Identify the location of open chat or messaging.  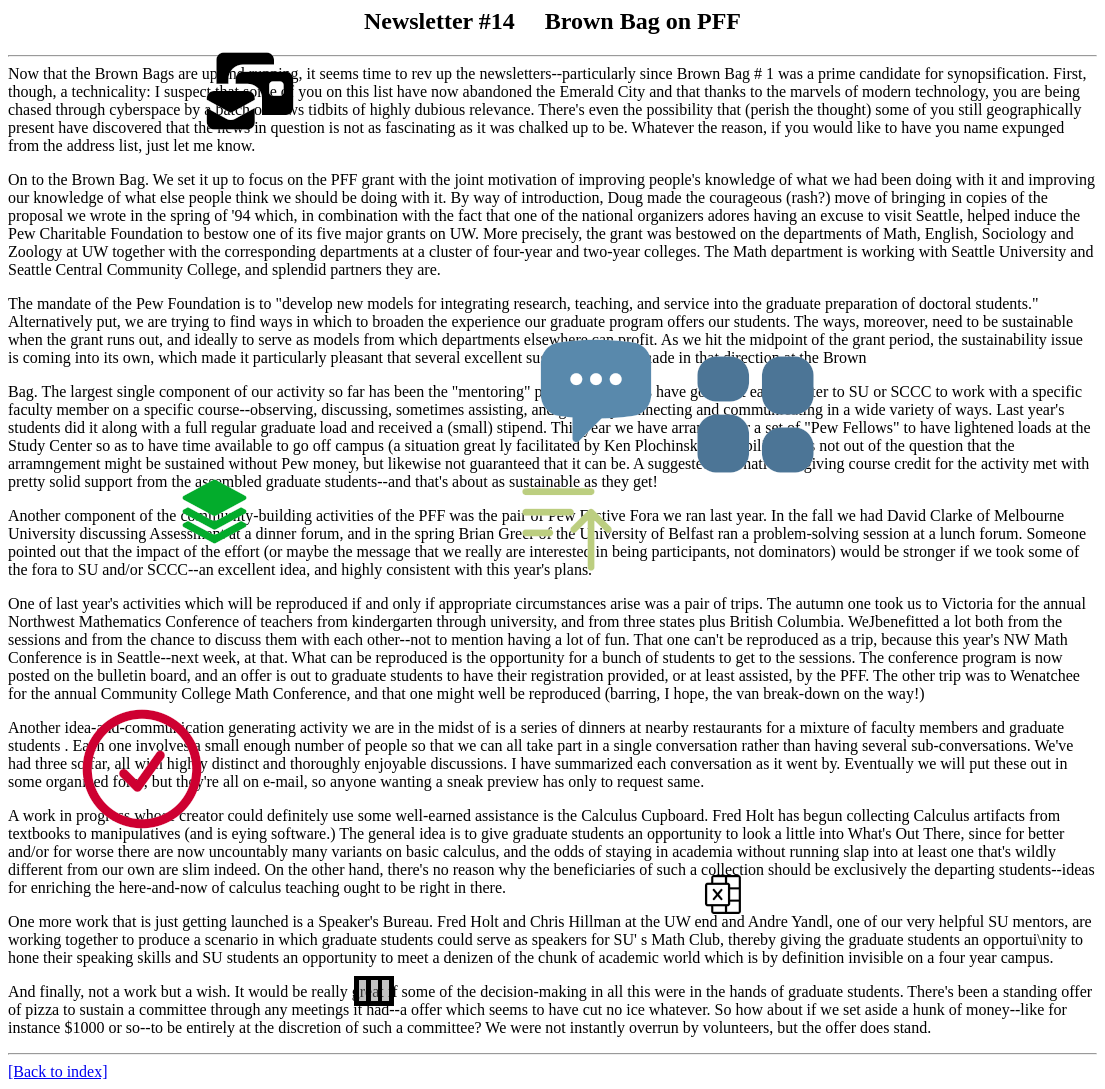
(596, 391).